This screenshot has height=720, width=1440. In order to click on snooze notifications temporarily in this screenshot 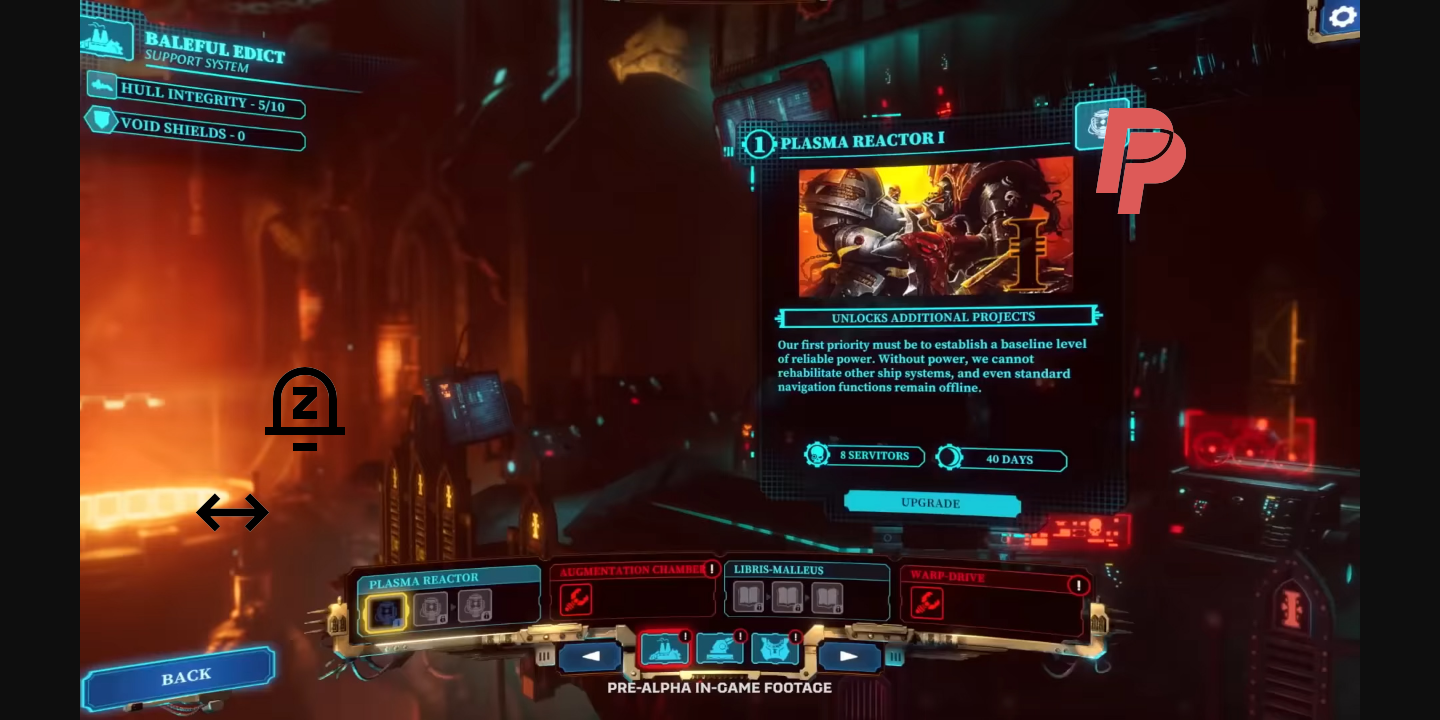, I will do `click(305, 407)`.